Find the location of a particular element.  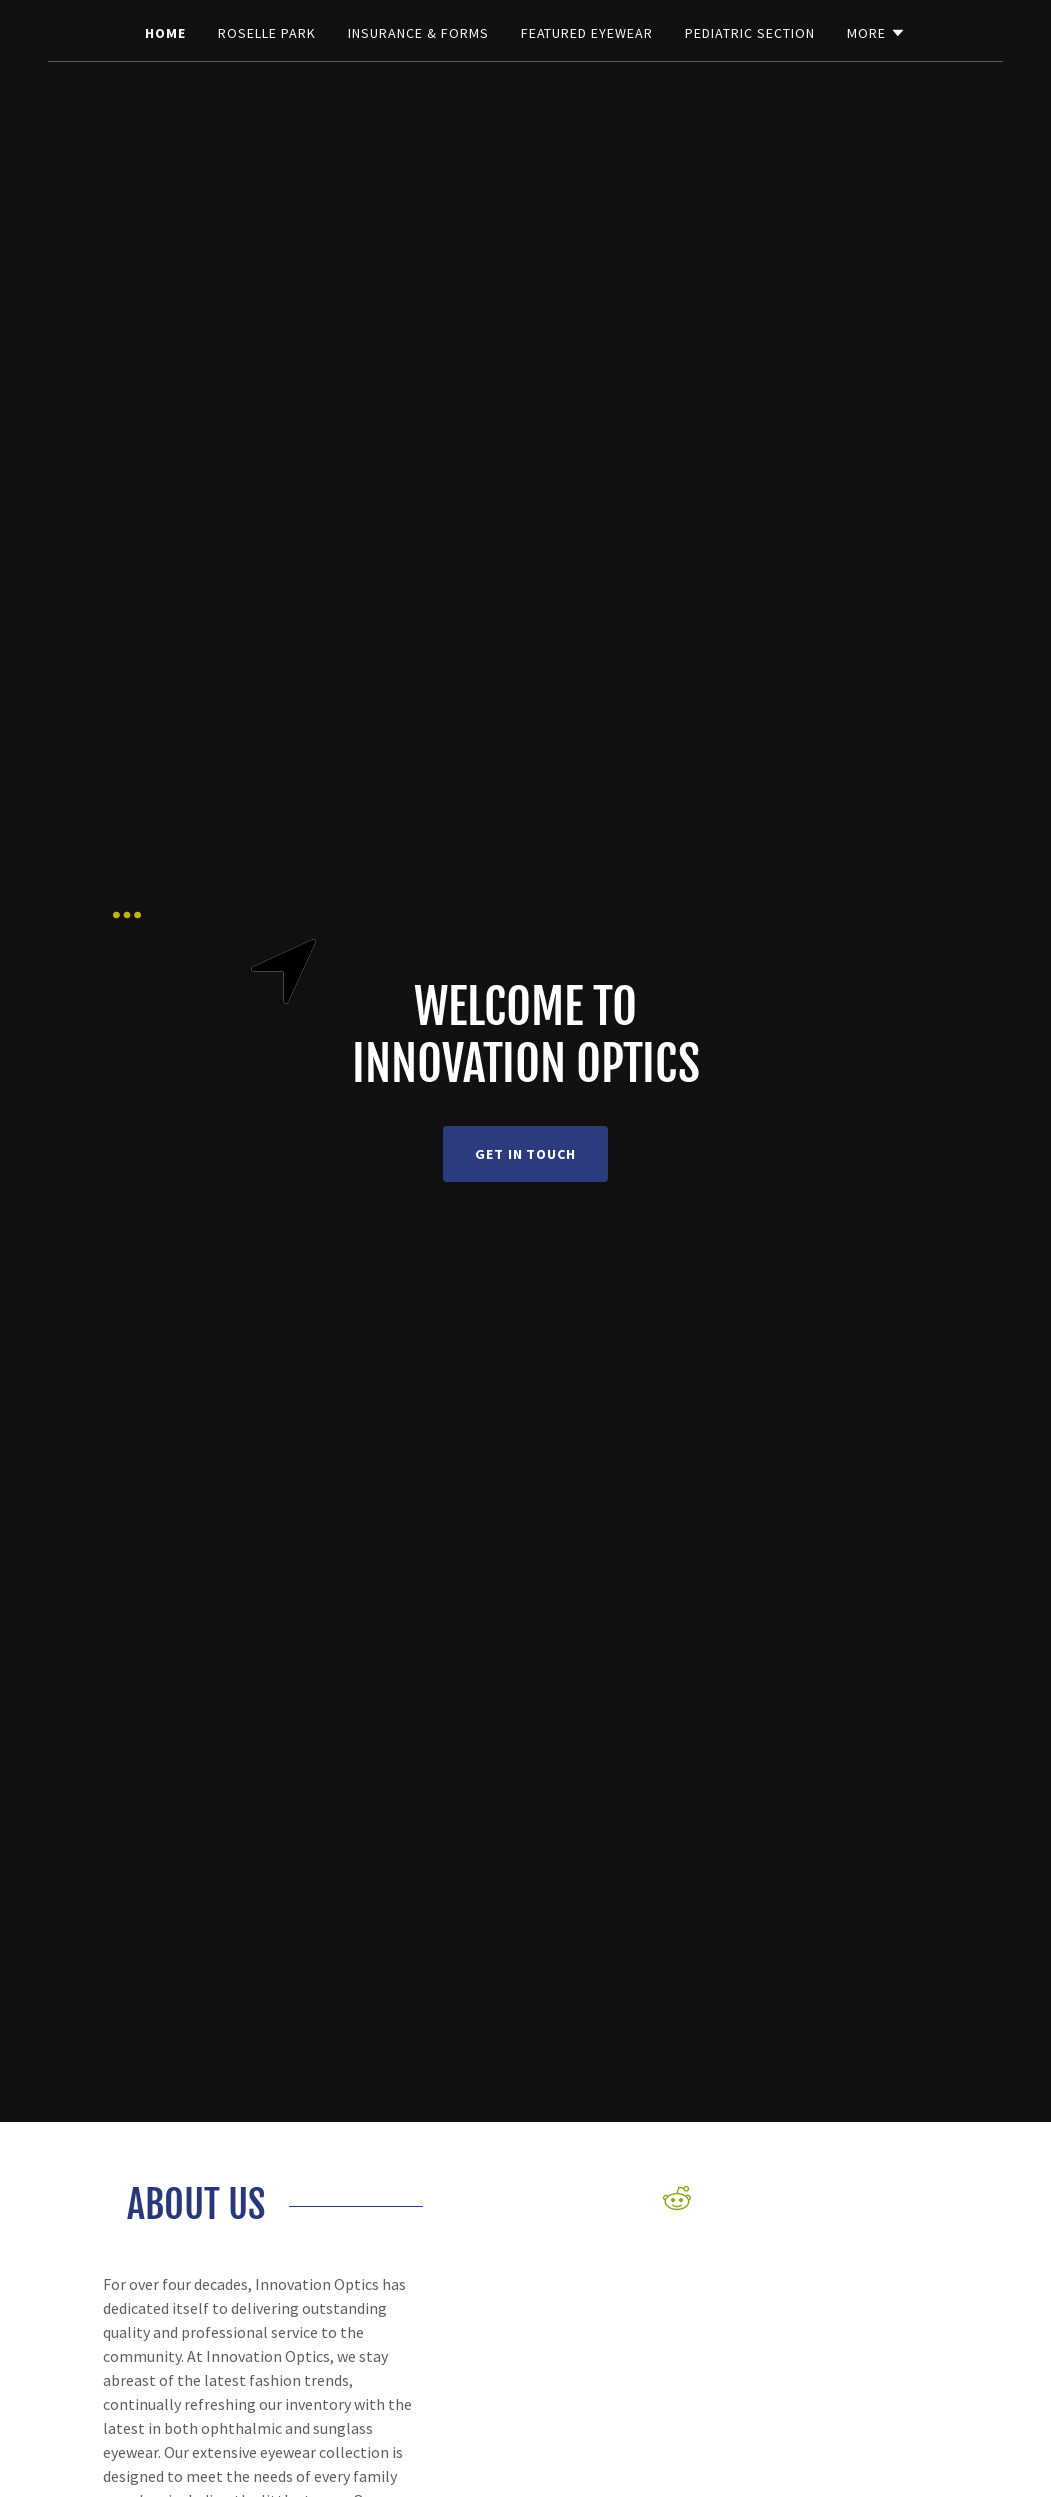

open Reddit app is located at coordinates (677, 2198).